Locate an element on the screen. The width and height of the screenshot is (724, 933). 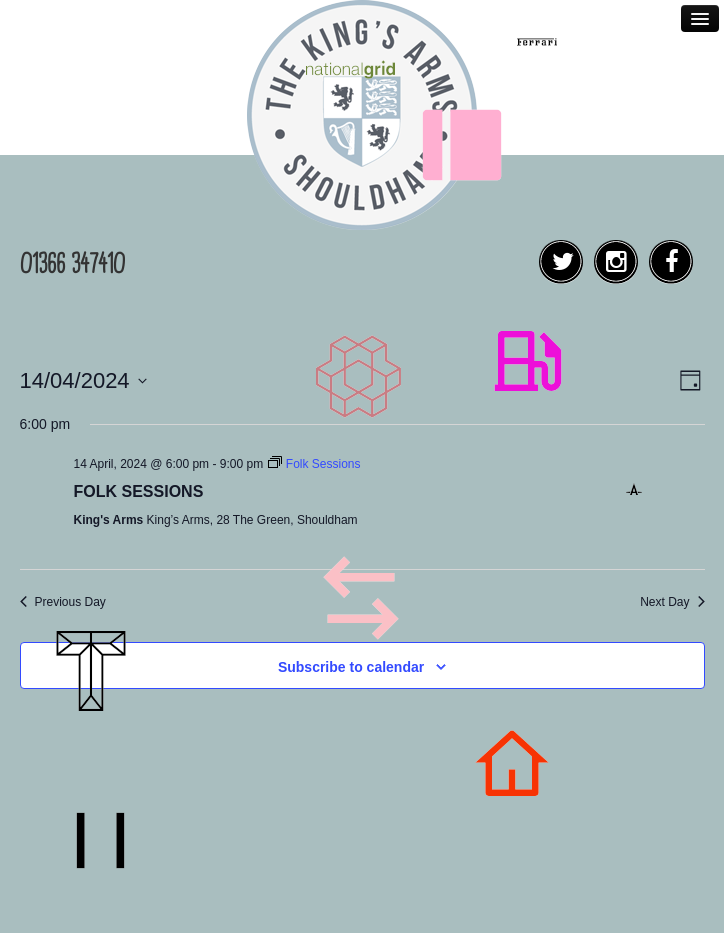
Ferrari brand logo is located at coordinates (537, 42).